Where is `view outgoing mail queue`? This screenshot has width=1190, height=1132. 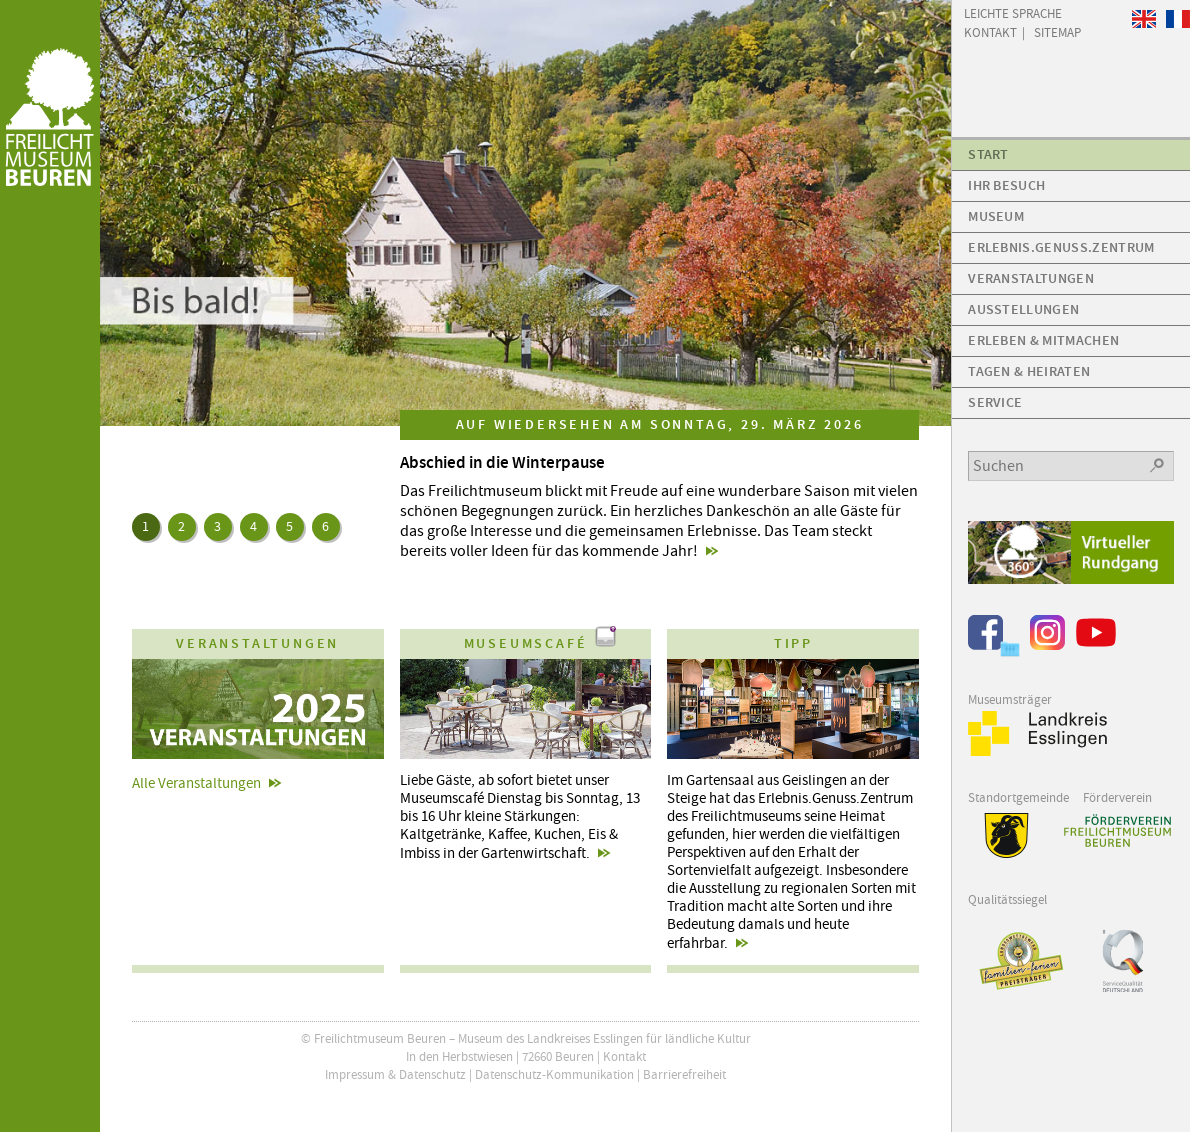 view outgoing mail queue is located at coordinates (605, 636).